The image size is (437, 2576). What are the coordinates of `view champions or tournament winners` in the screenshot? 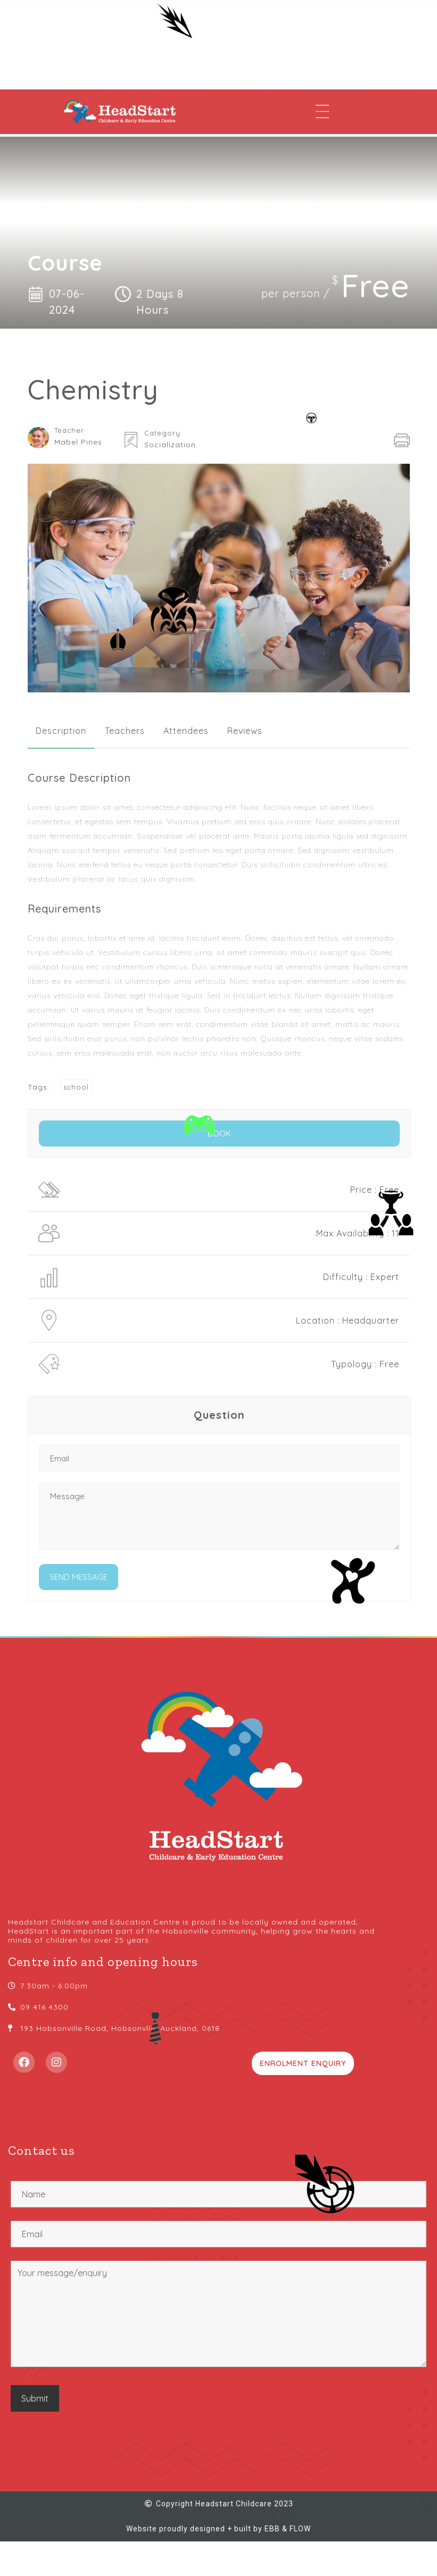 It's located at (391, 1212).